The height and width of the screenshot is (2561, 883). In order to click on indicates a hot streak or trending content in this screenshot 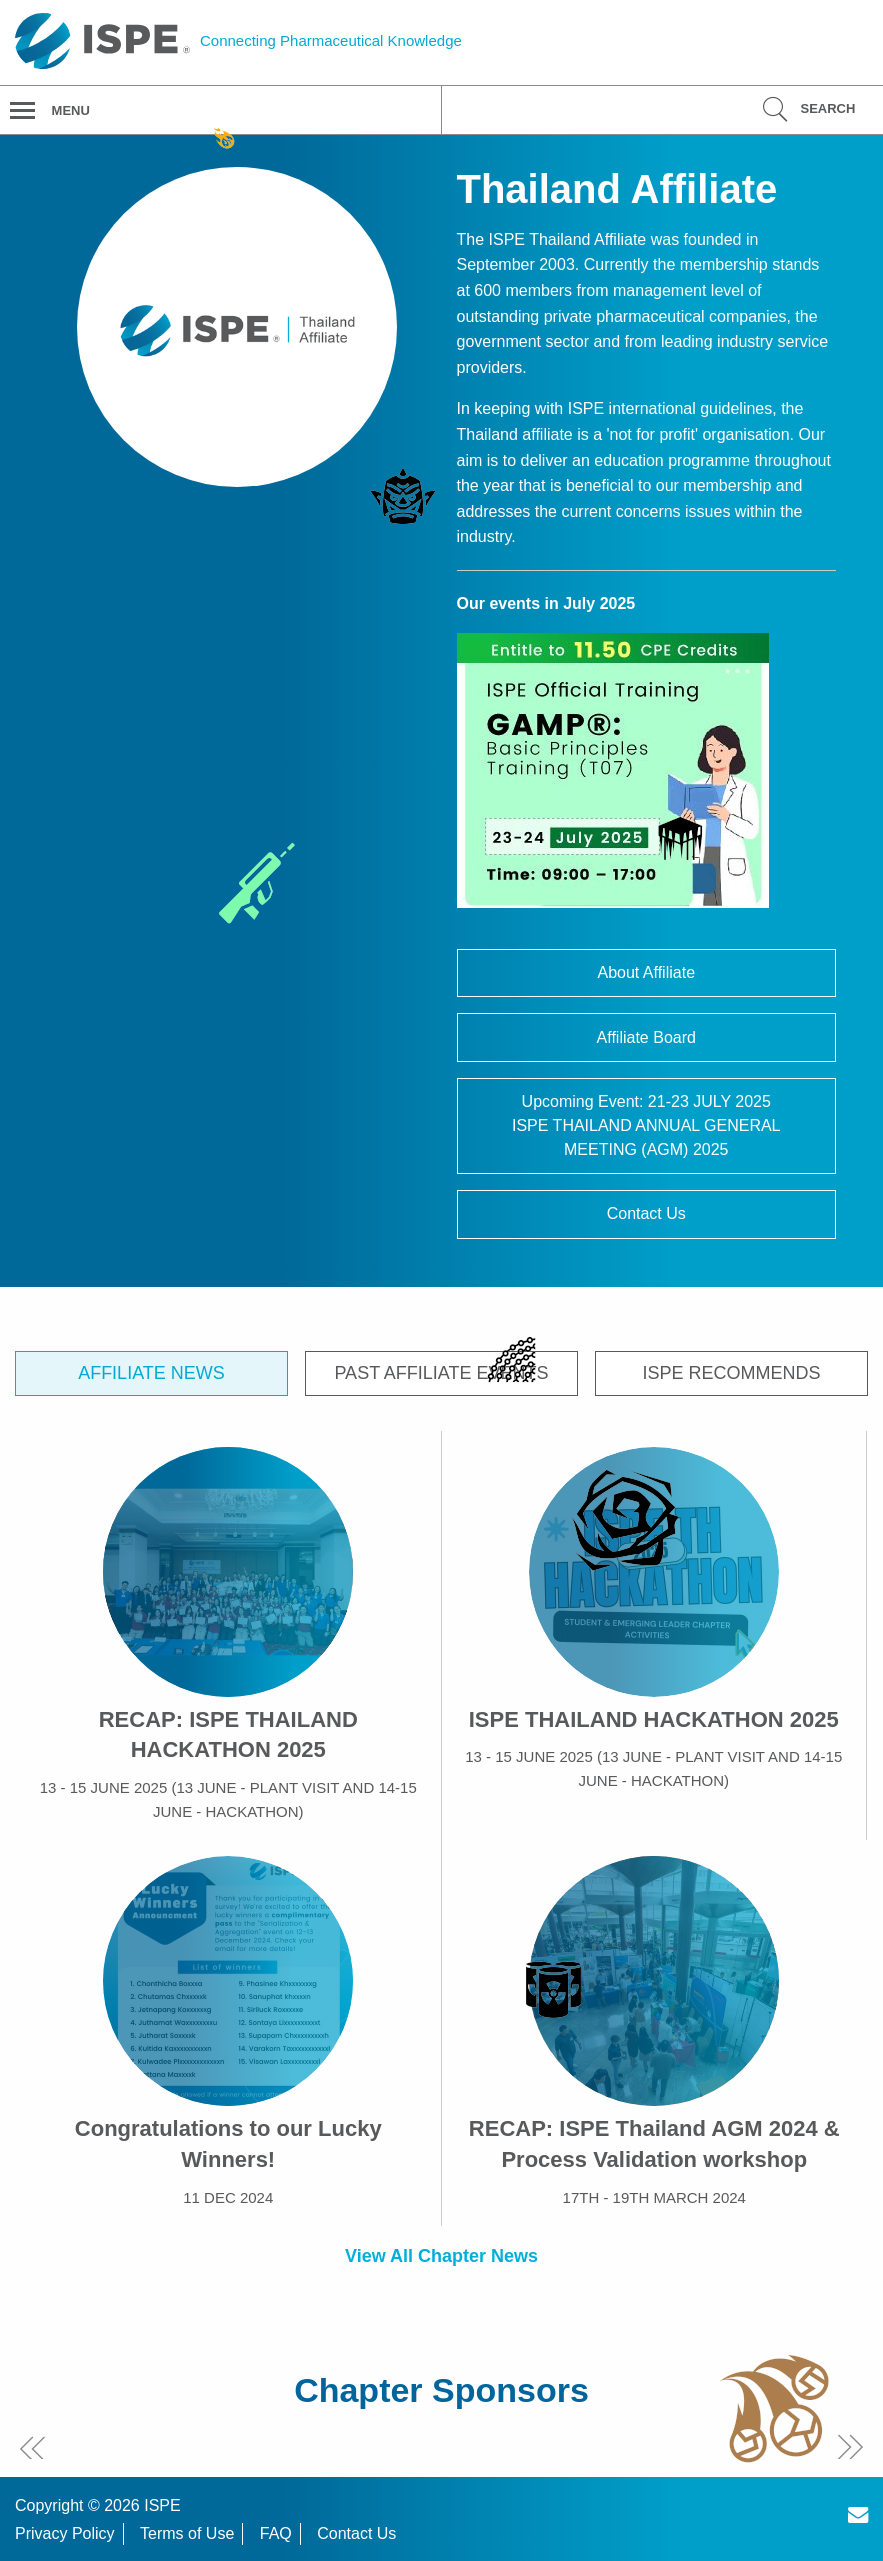, I will do `click(224, 138)`.